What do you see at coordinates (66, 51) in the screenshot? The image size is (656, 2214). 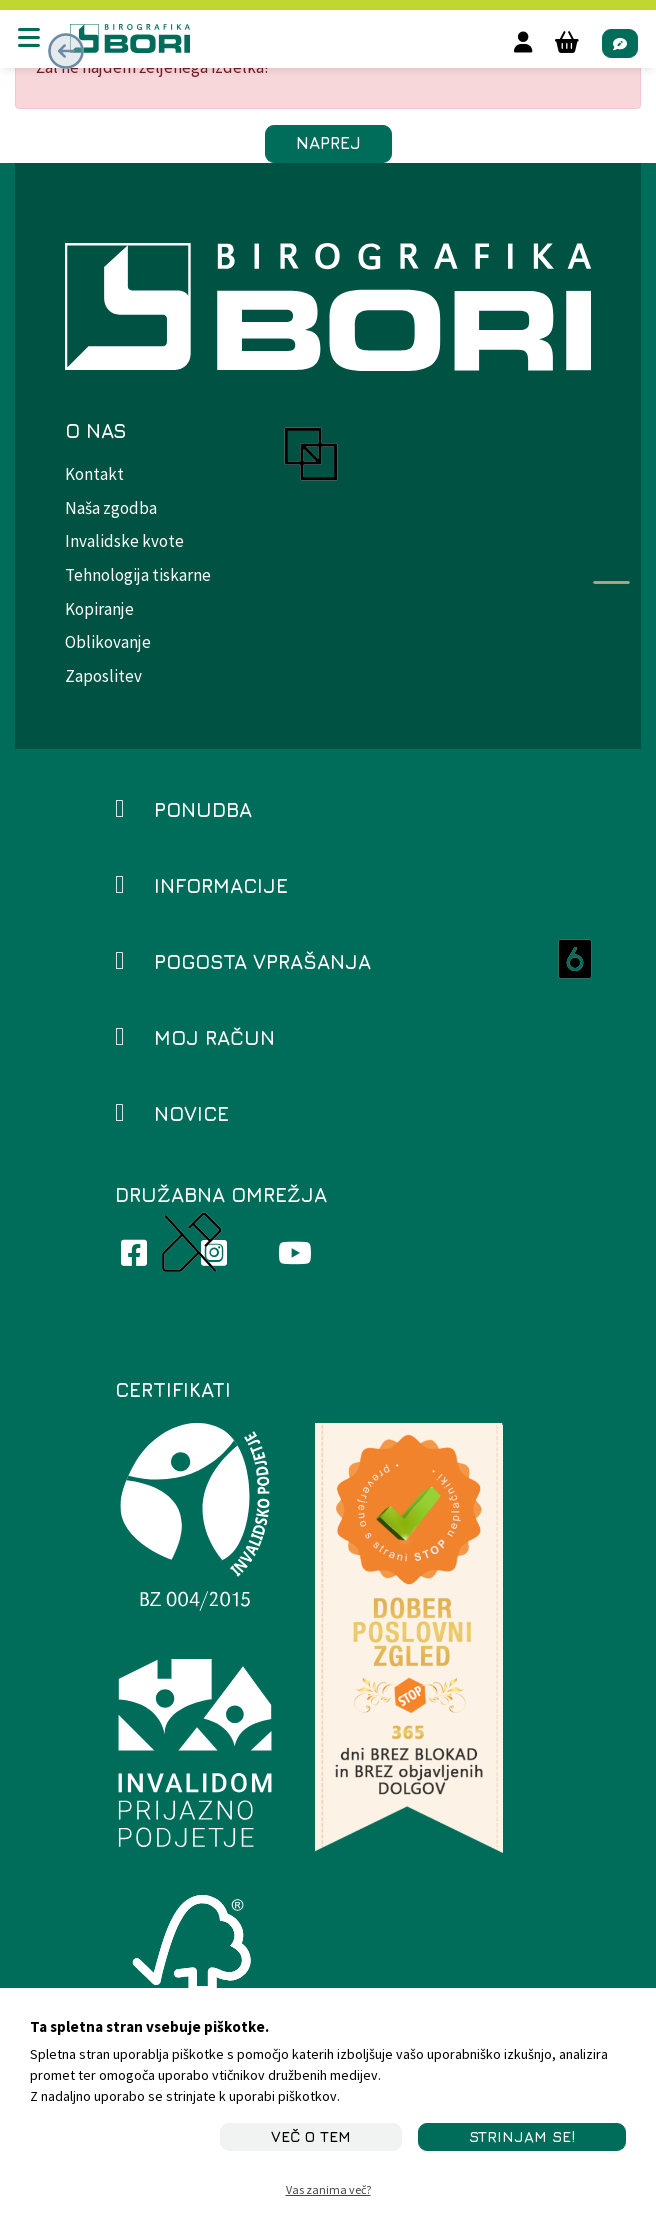 I see `go back to the previous screen` at bounding box center [66, 51].